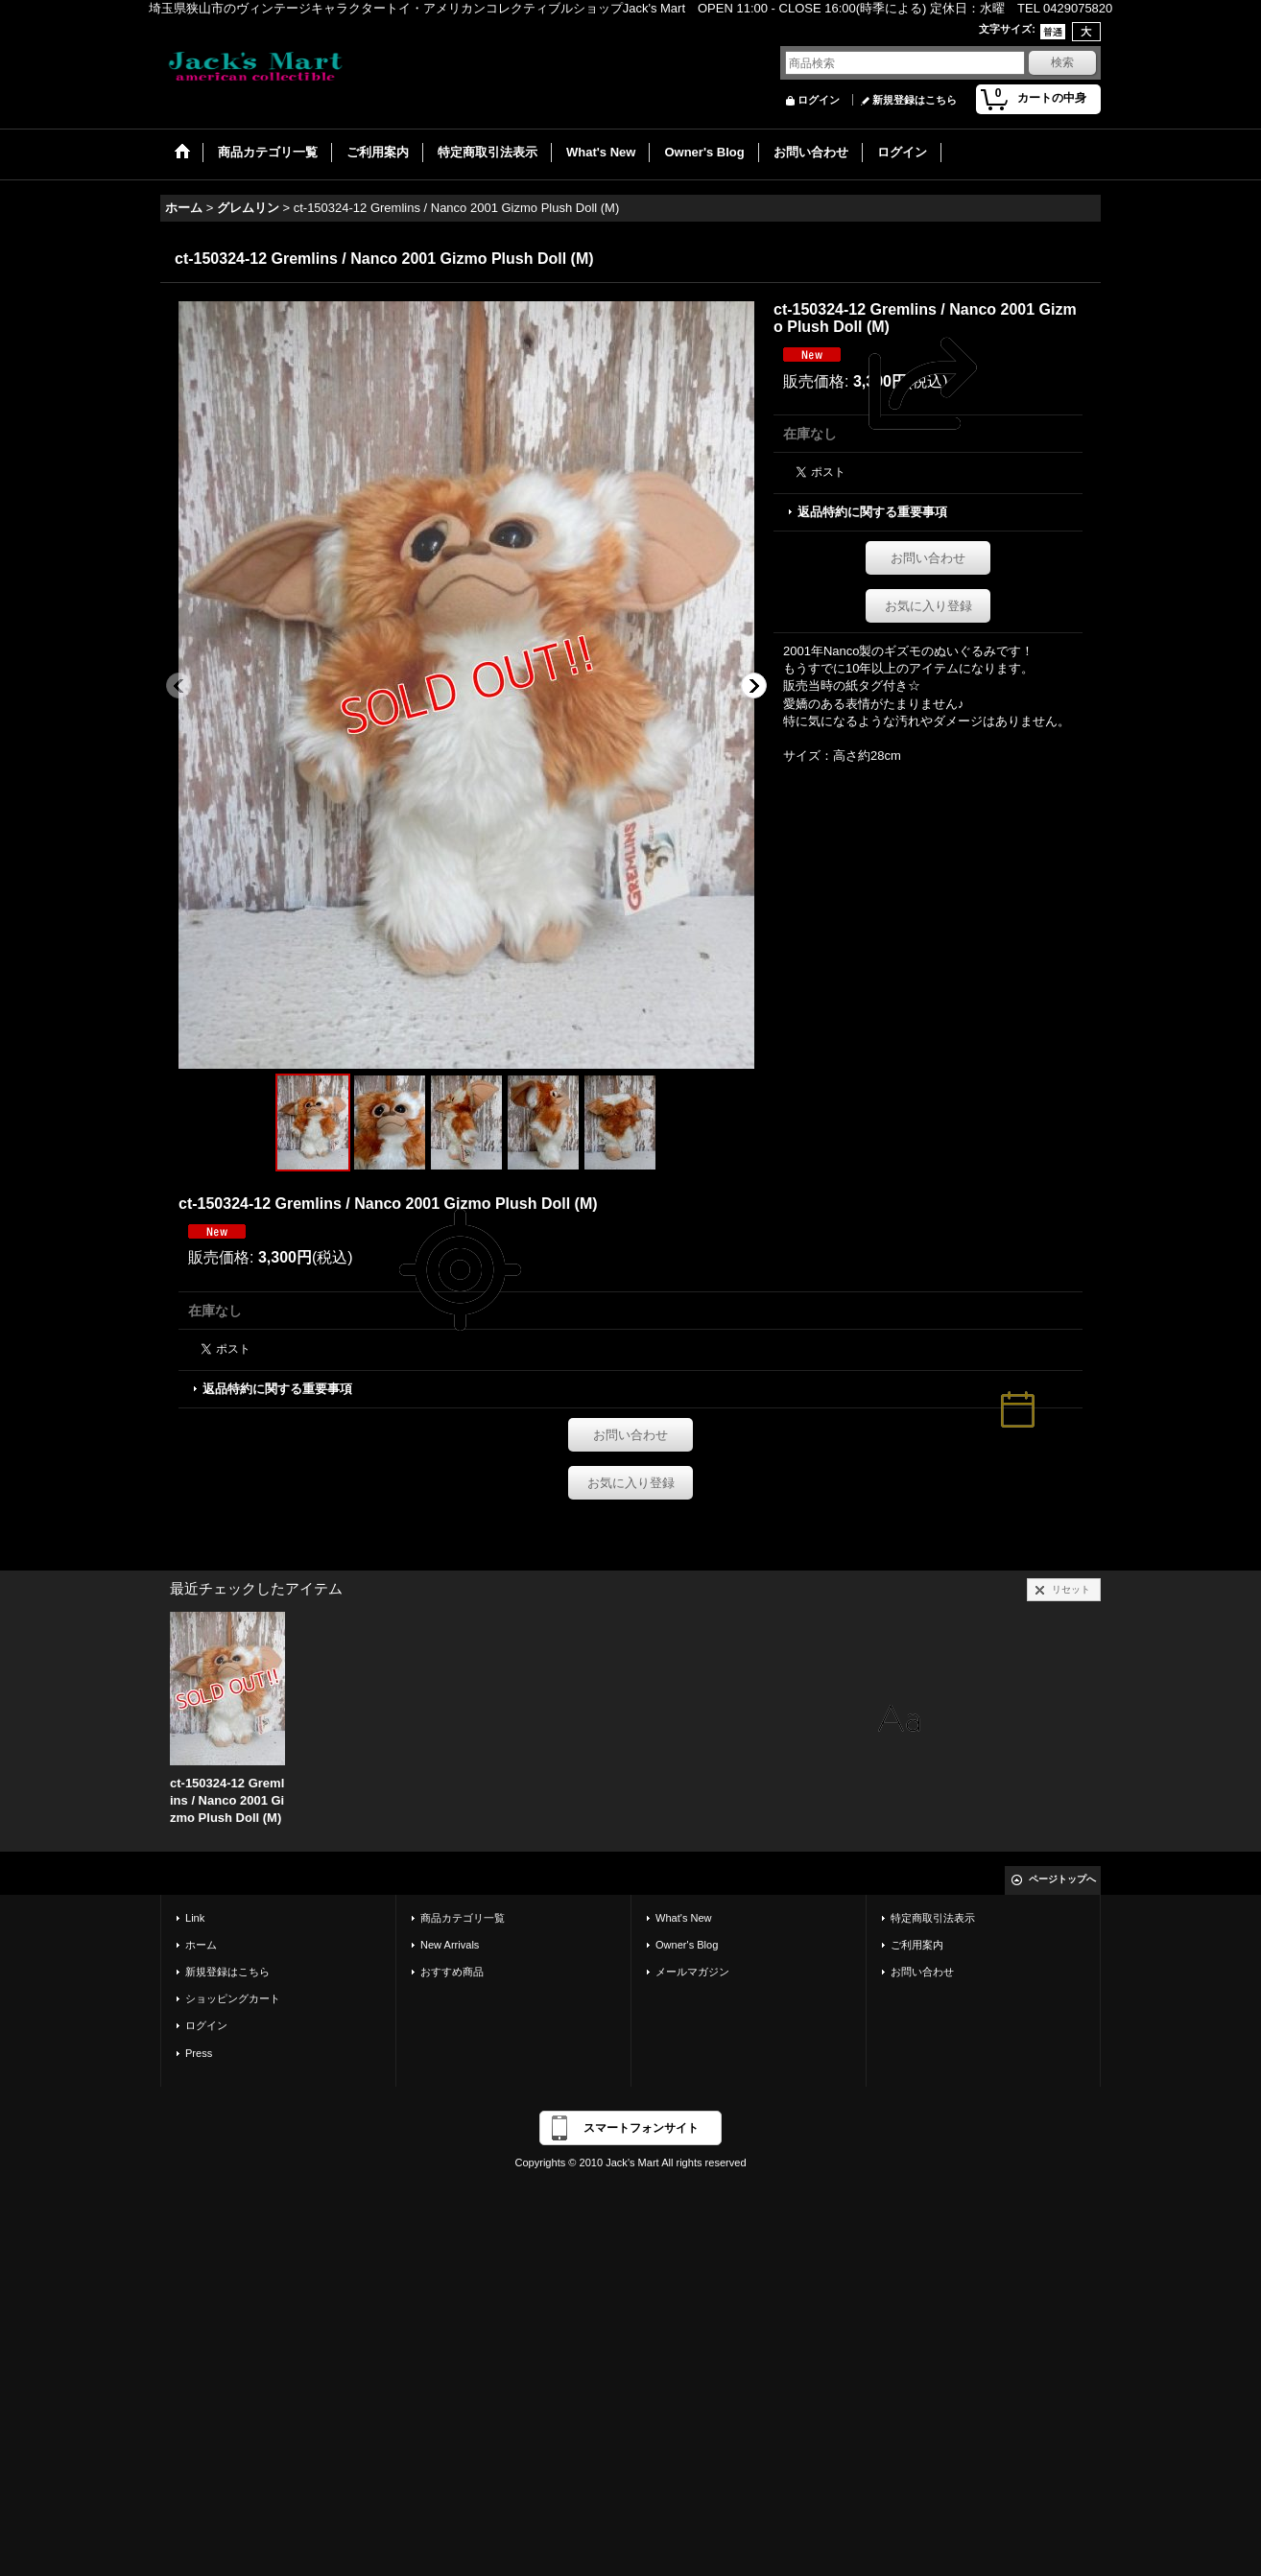  I want to click on center map on current location, so click(460, 1269).